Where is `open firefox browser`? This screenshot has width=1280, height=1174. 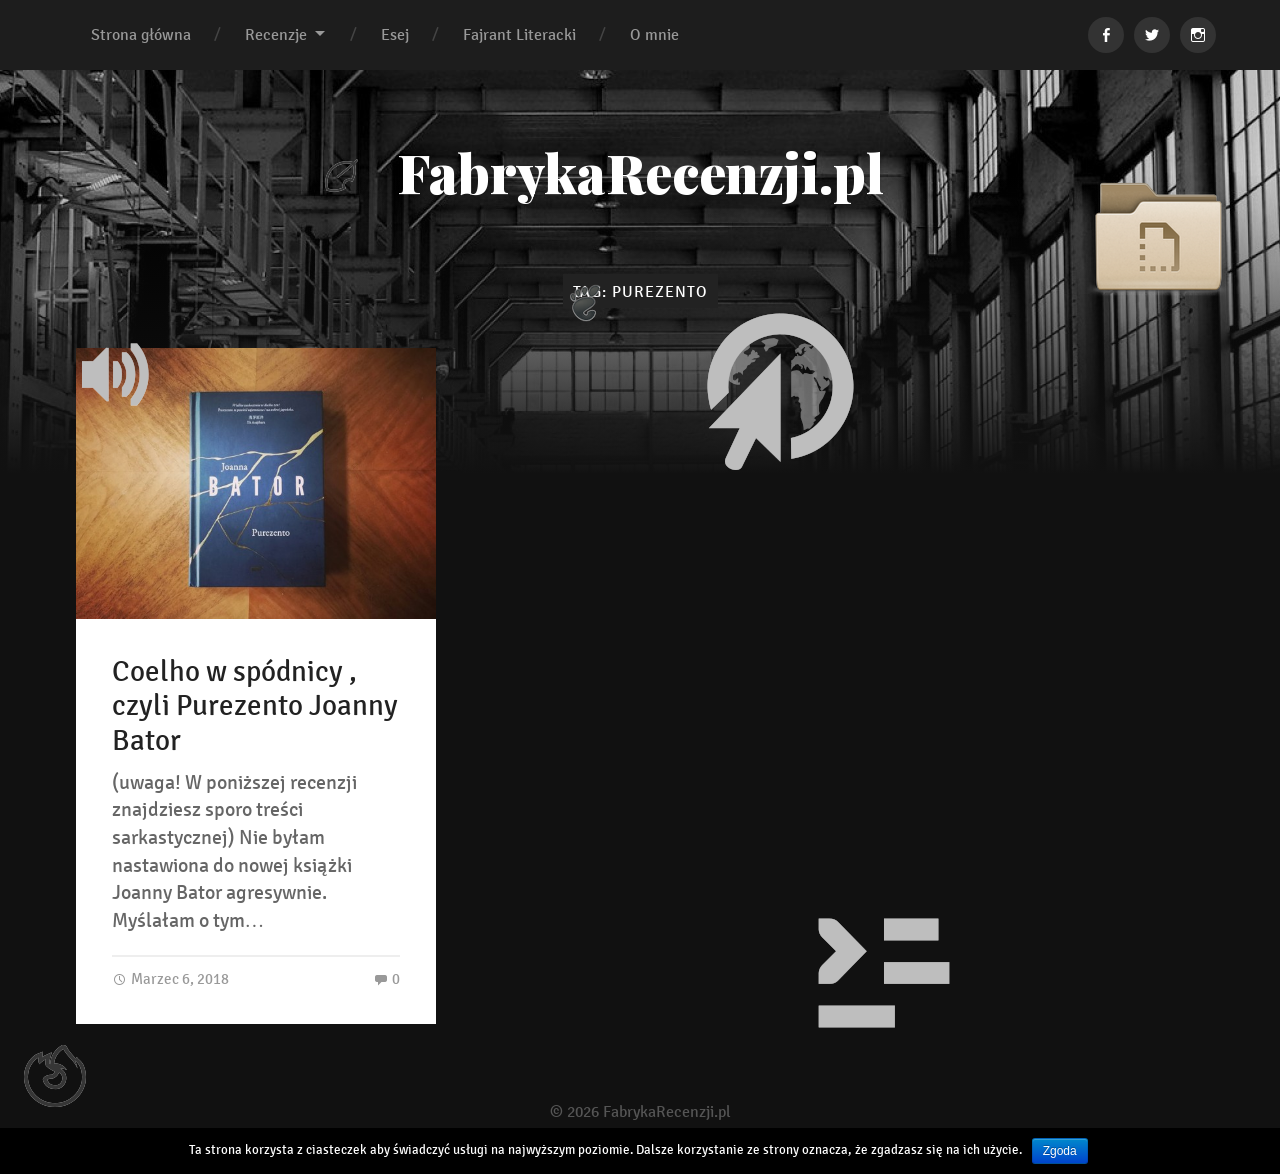 open firefox browser is located at coordinates (55, 1076).